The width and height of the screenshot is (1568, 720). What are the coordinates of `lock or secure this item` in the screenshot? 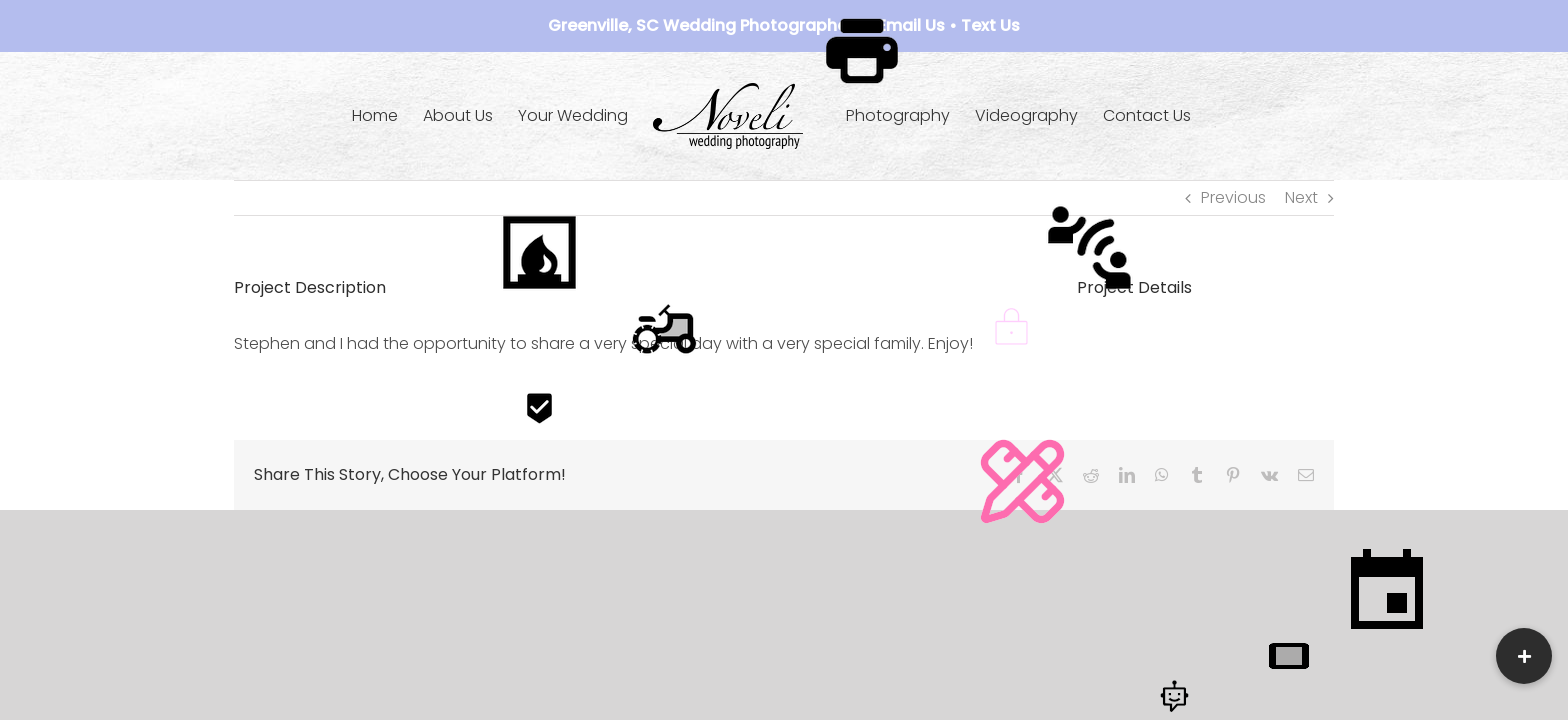 It's located at (1011, 328).